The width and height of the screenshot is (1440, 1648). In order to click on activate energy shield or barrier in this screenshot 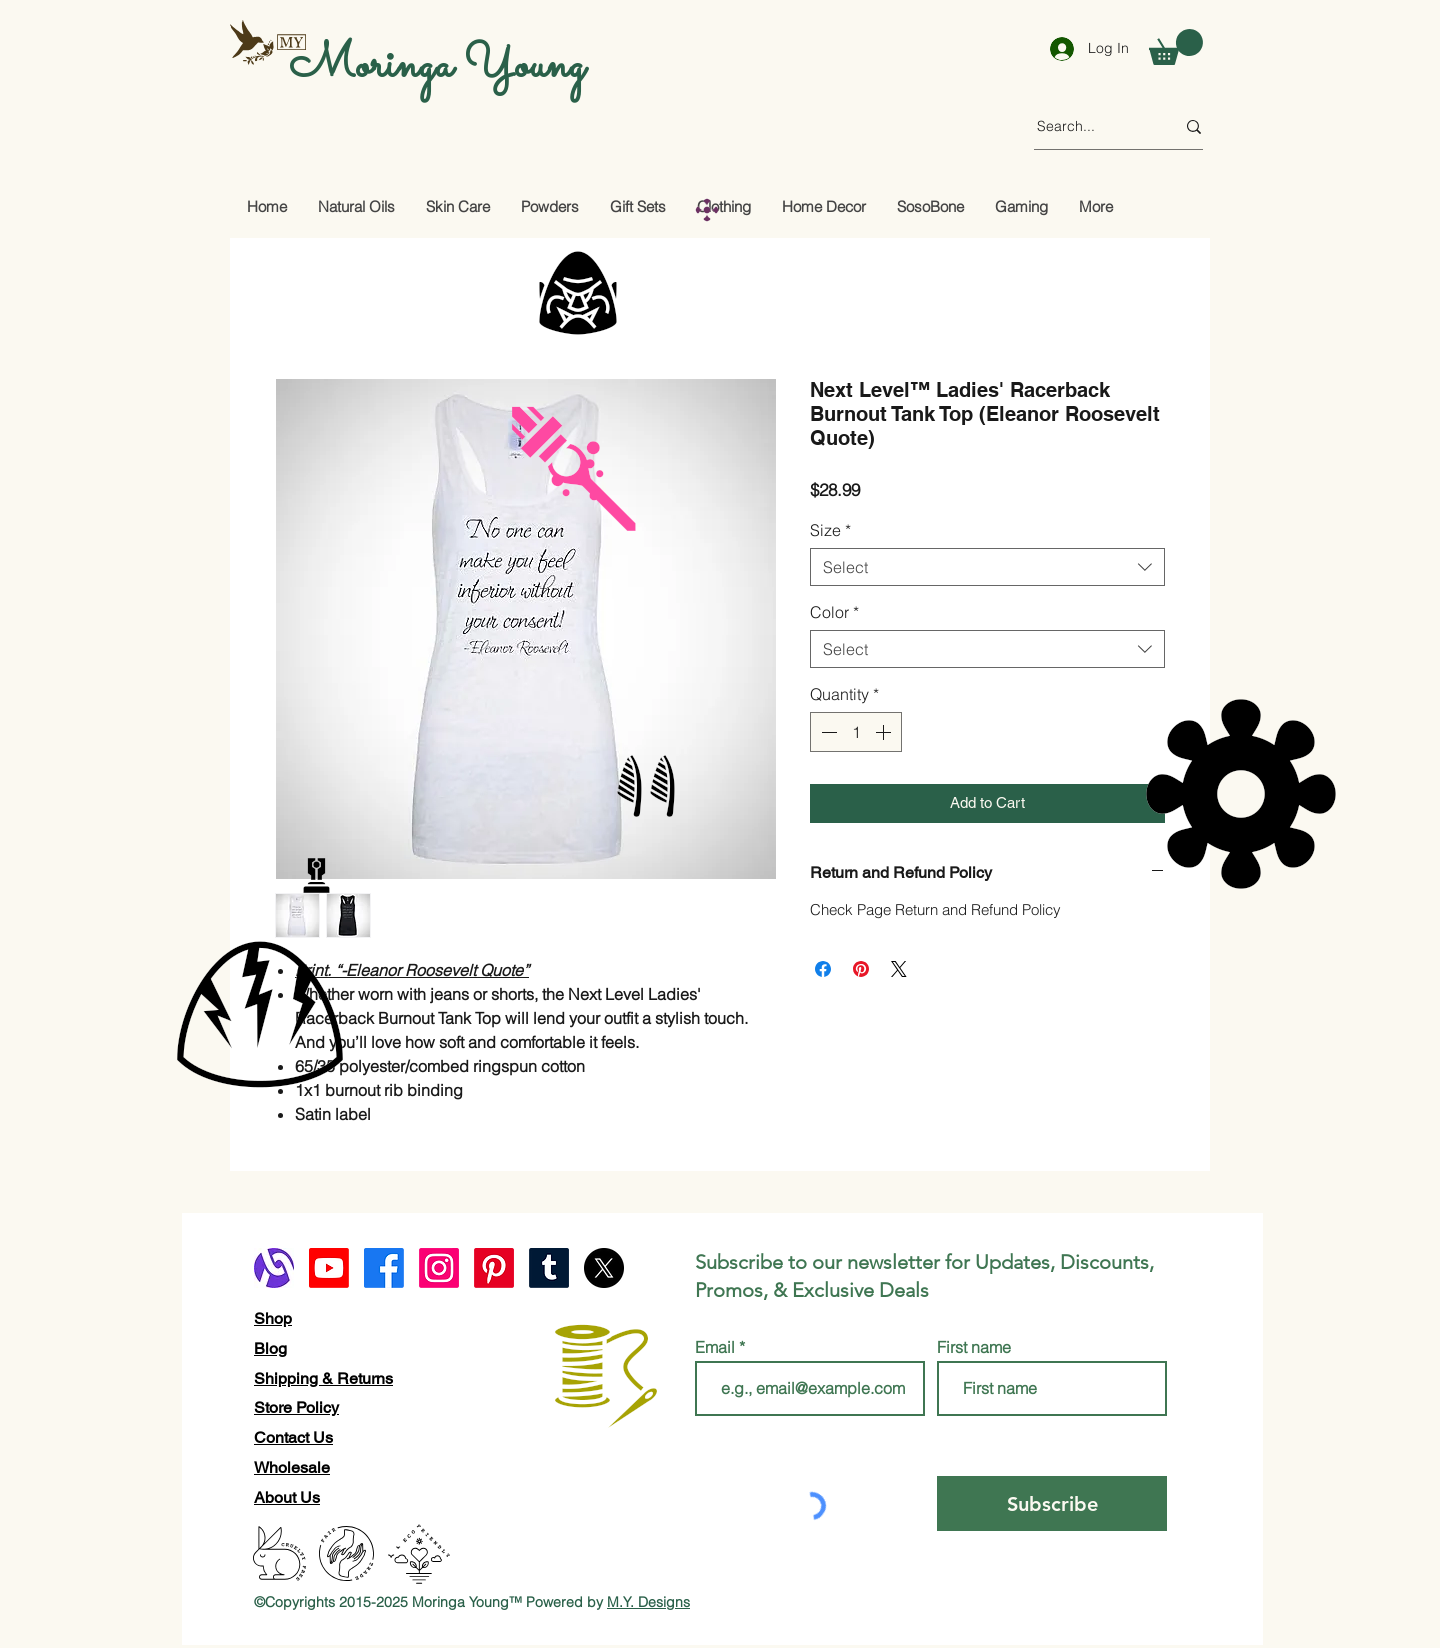, I will do `click(260, 1013)`.